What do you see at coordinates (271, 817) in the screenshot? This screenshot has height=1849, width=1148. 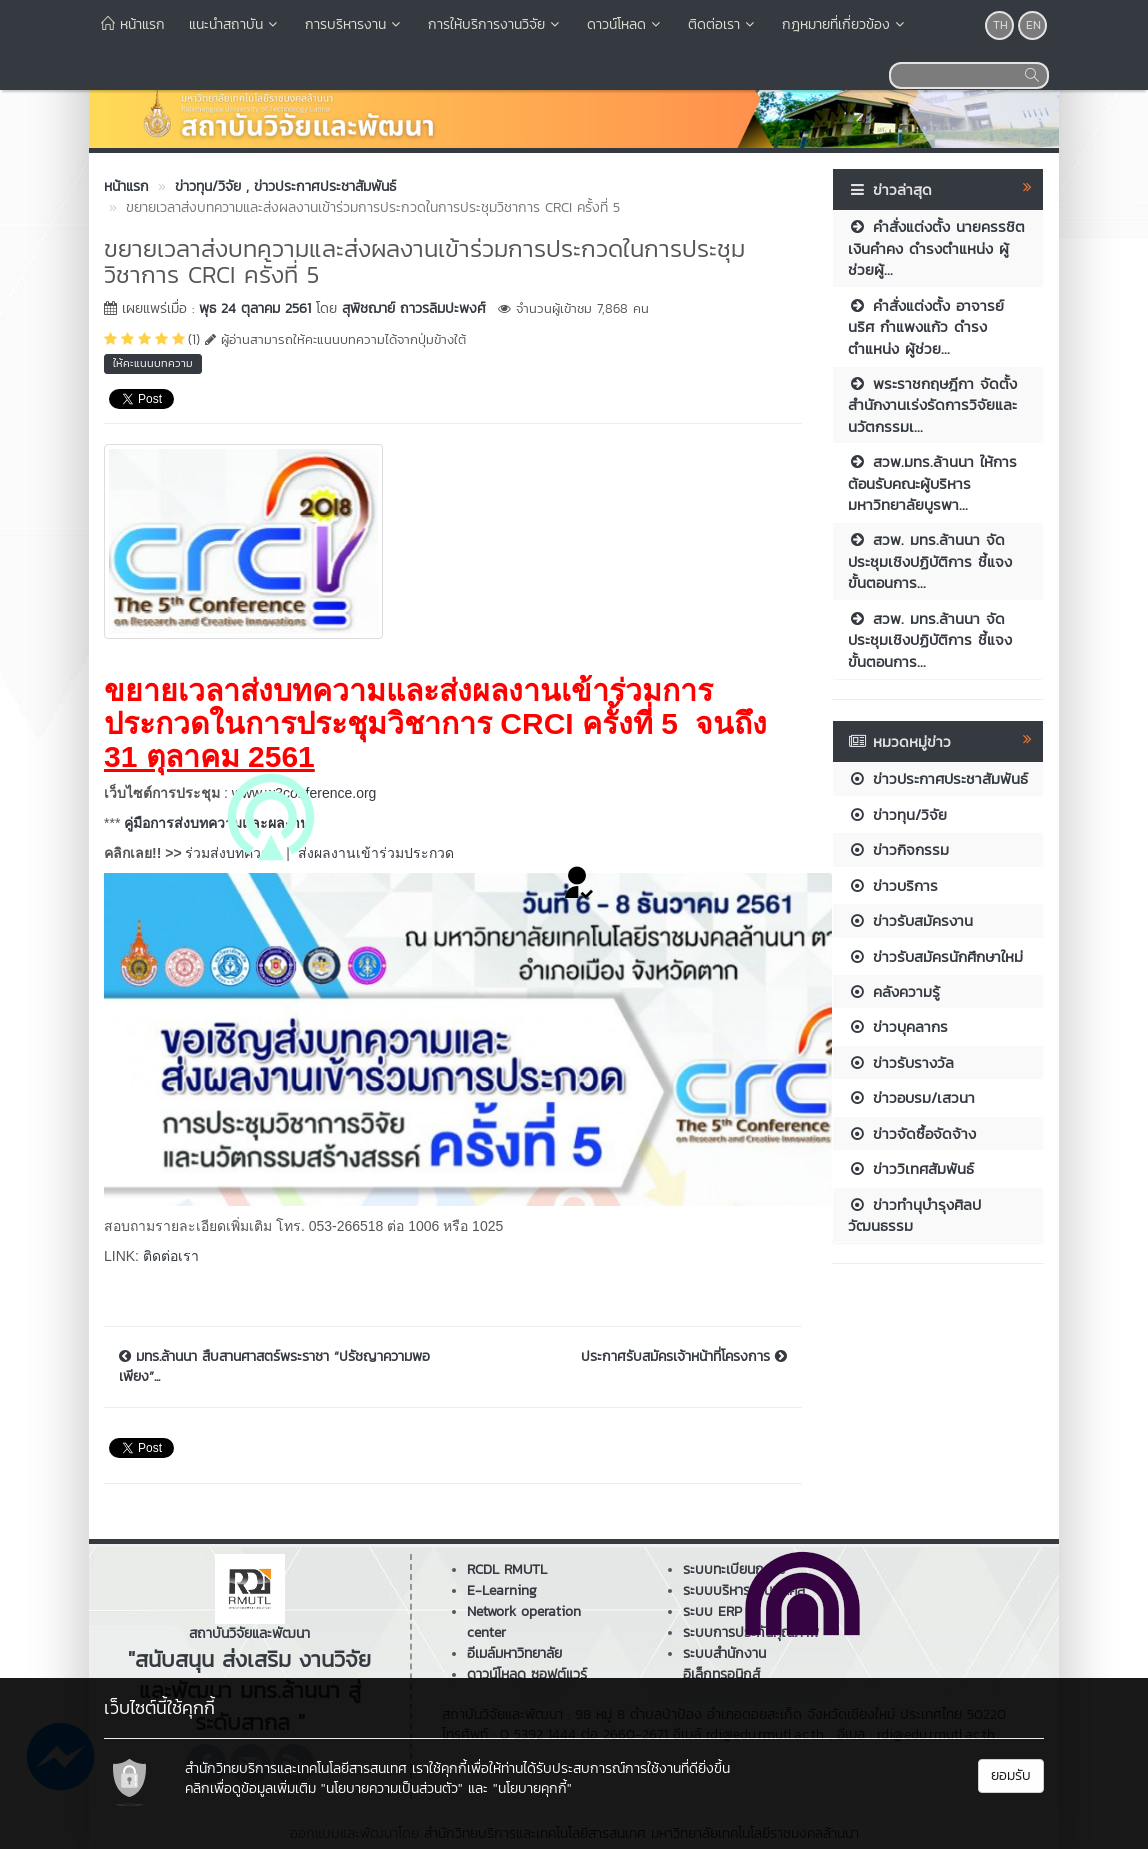 I see `enable GPS or location tracking` at bounding box center [271, 817].